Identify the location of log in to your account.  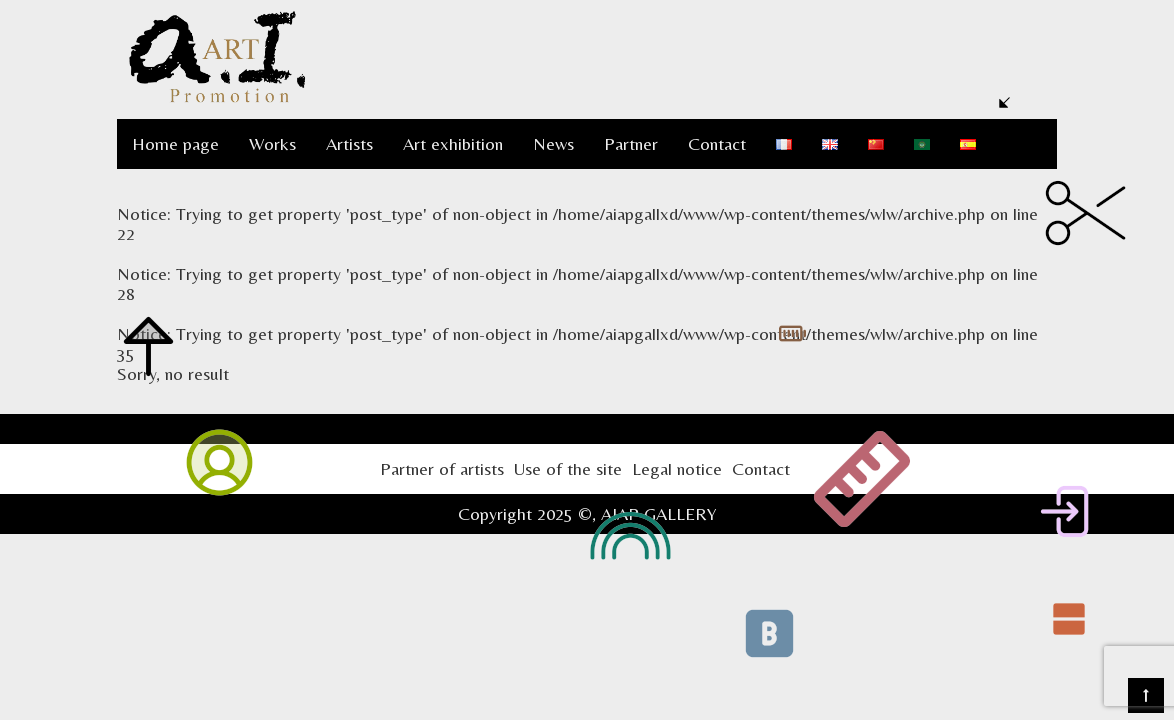
(1068, 511).